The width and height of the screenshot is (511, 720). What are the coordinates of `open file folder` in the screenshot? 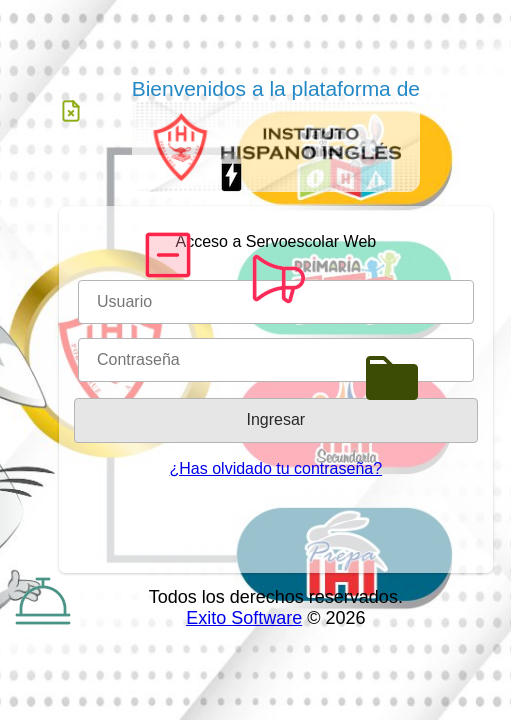 It's located at (392, 378).